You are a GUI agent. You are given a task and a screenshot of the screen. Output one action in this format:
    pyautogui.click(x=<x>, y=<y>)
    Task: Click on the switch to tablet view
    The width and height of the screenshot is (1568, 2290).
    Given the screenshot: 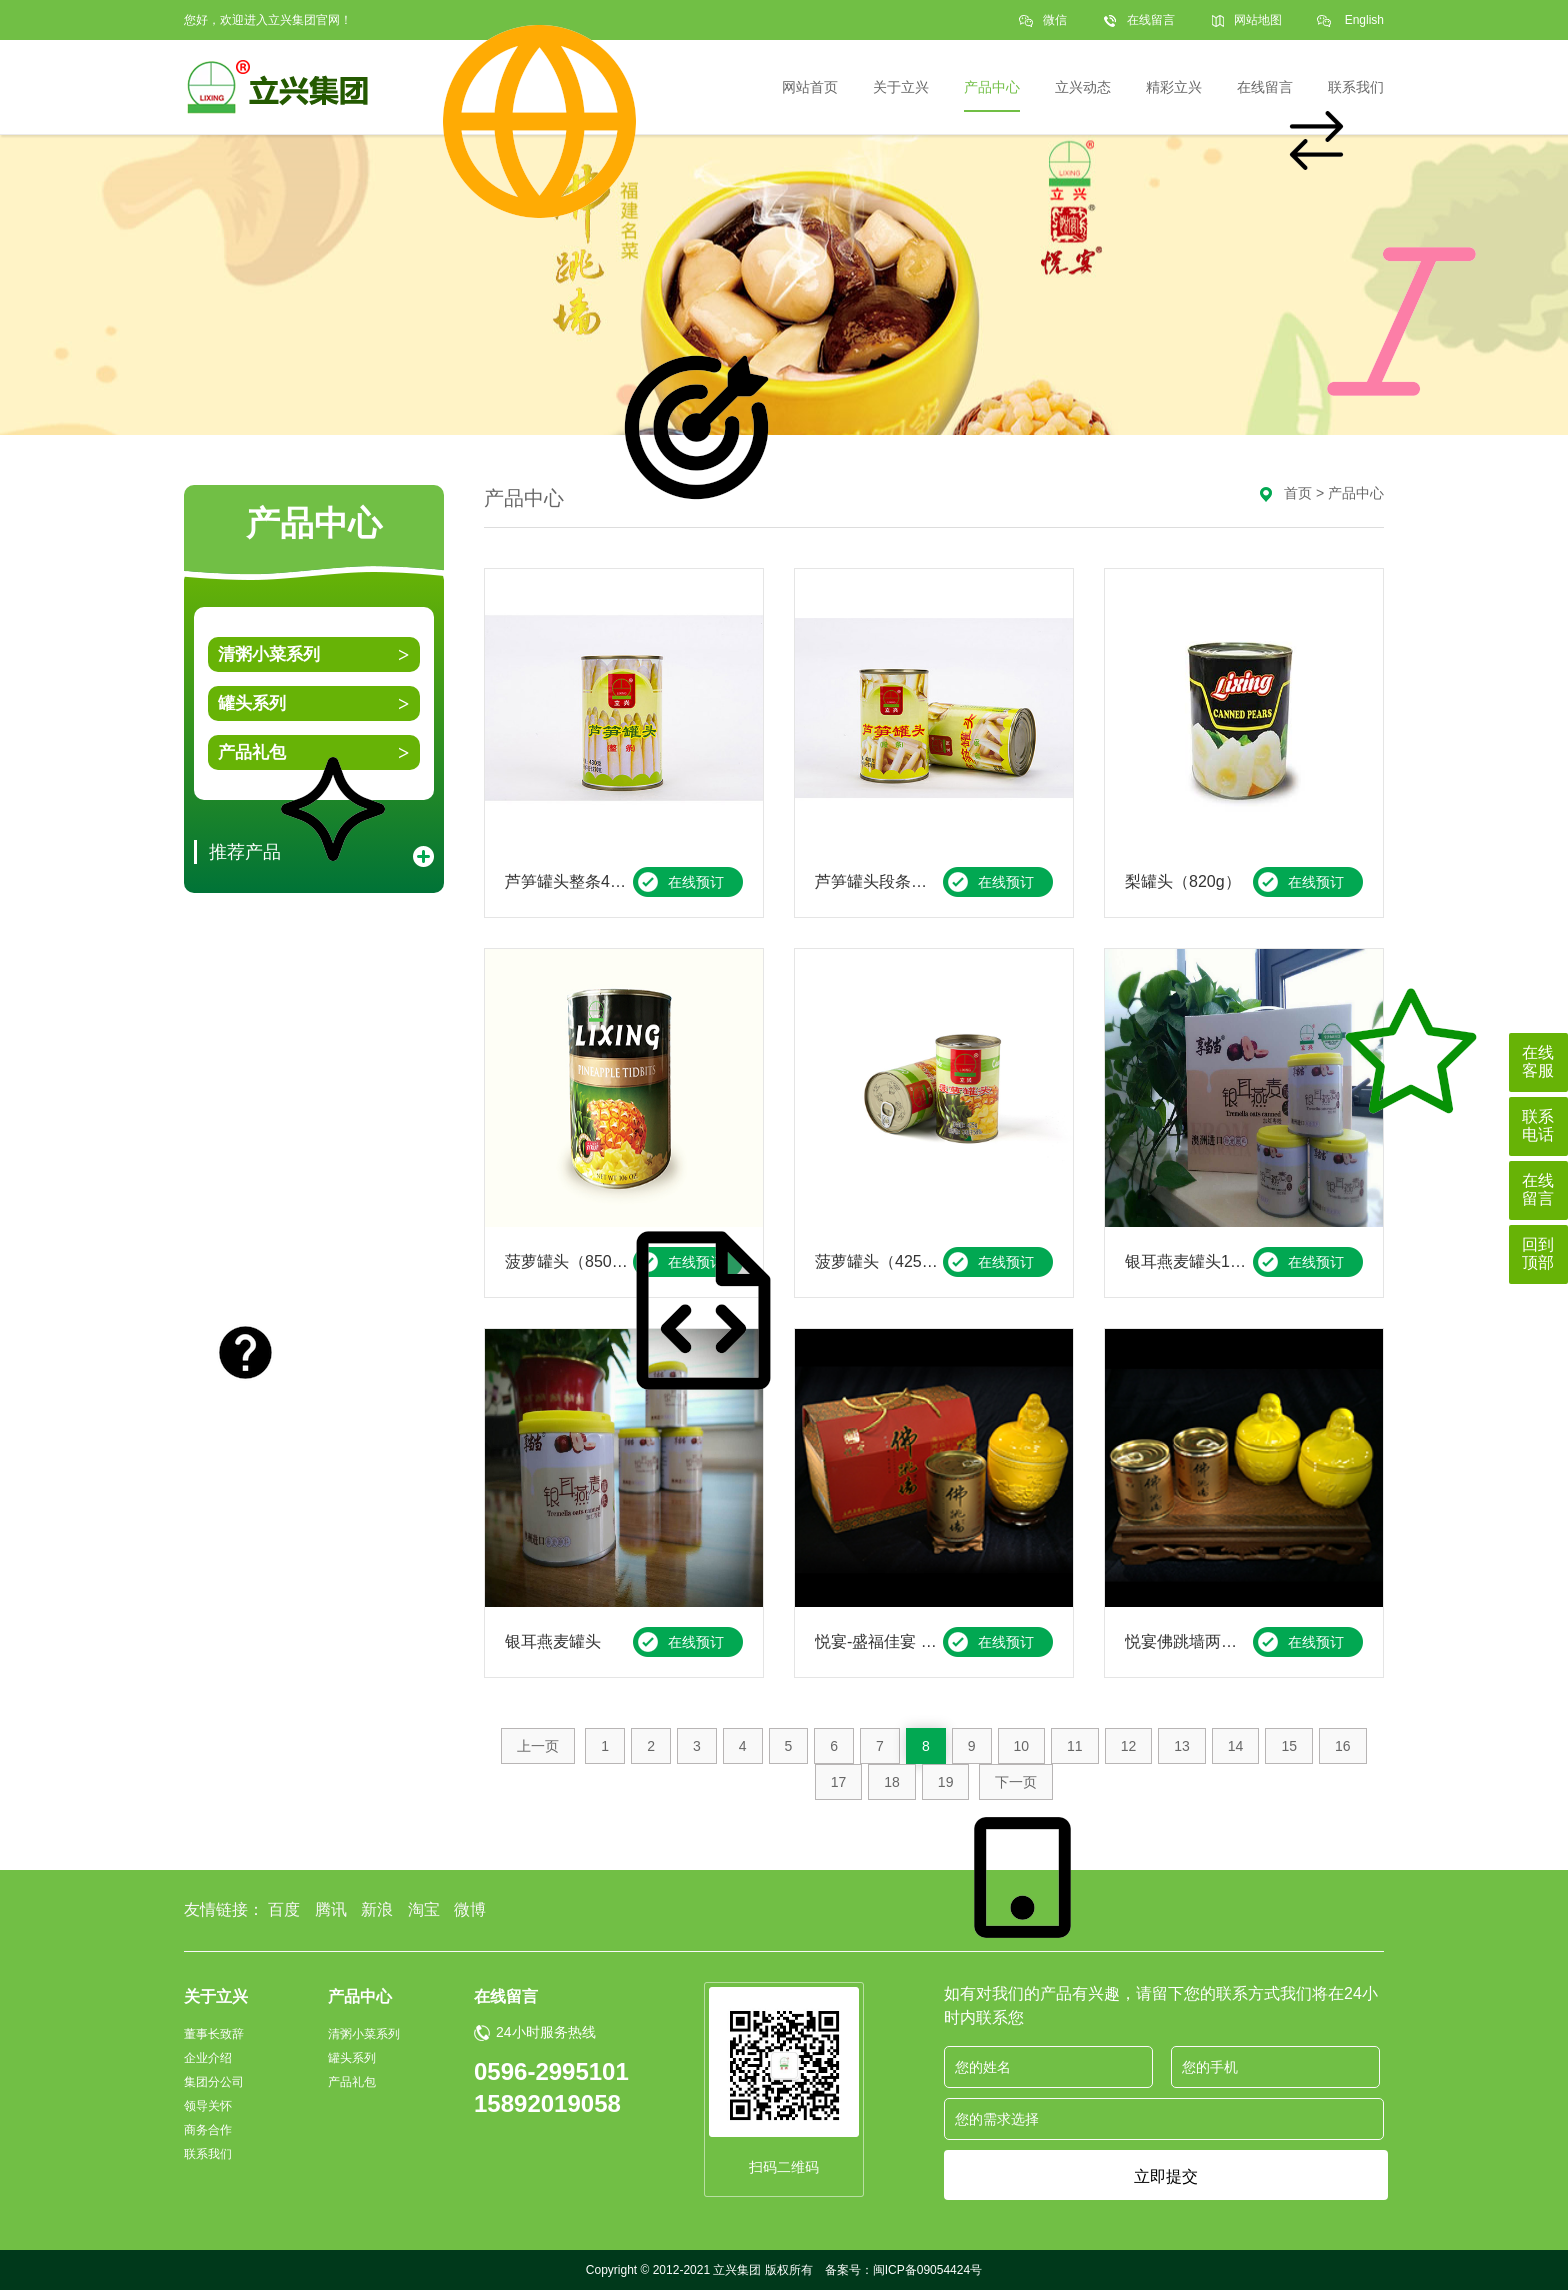 What is the action you would take?
    pyautogui.click(x=1022, y=1877)
    